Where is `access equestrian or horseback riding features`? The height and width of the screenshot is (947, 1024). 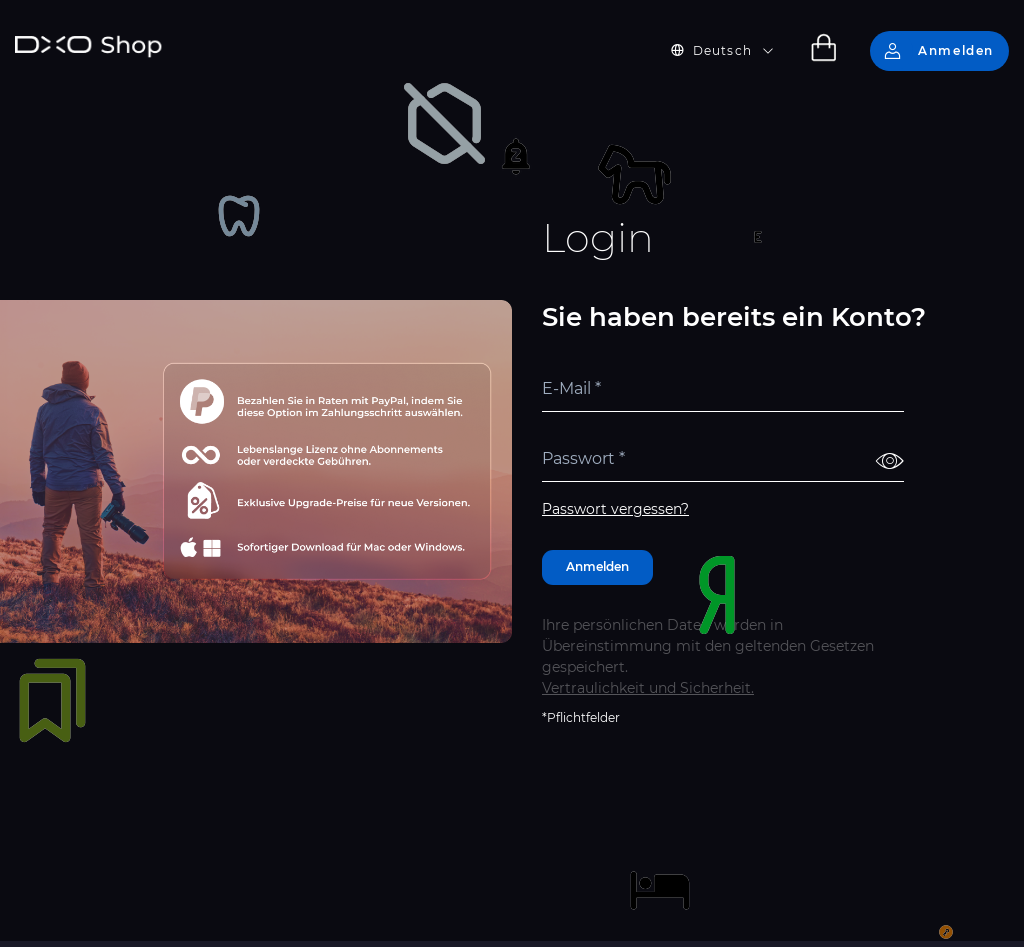
access equestrian or horseback riding features is located at coordinates (634, 174).